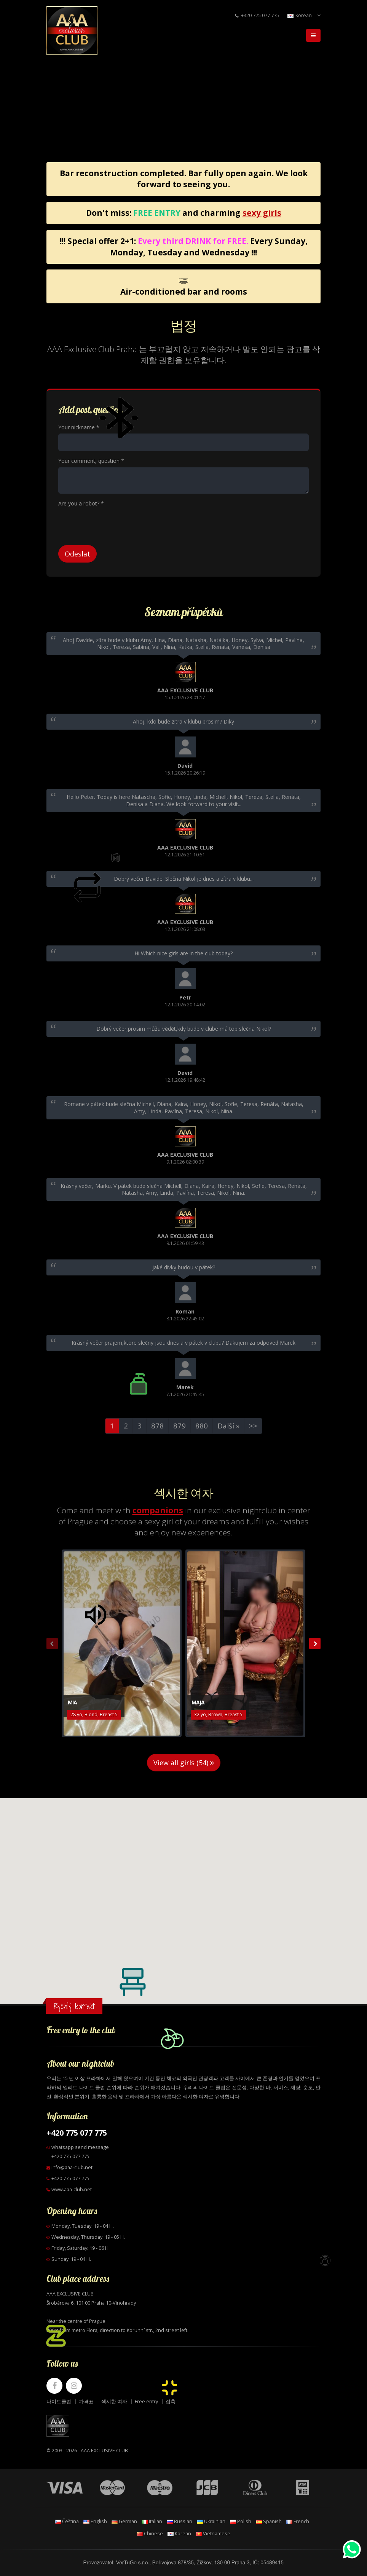 The image size is (367, 2576). Describe the element at coordinates (87, 887) in the screenshot. I see `enable repeat mode for playback` at that location.